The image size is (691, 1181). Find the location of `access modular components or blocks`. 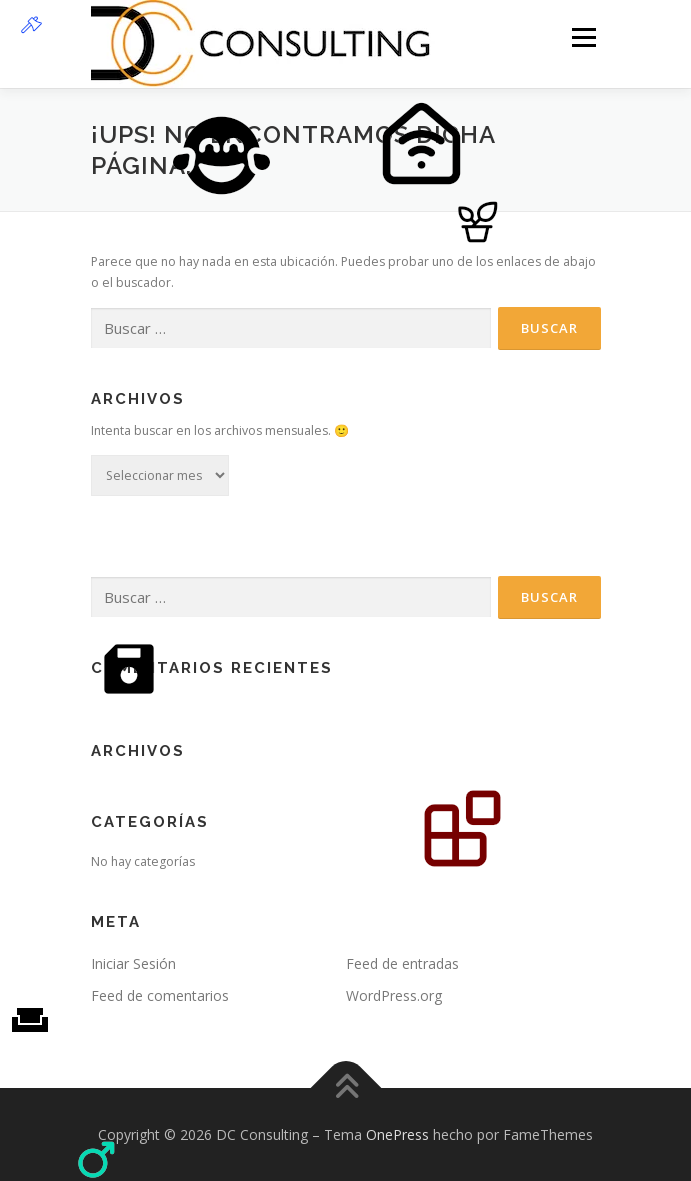

access modular components or blocks is located at coordinates (462, 828).